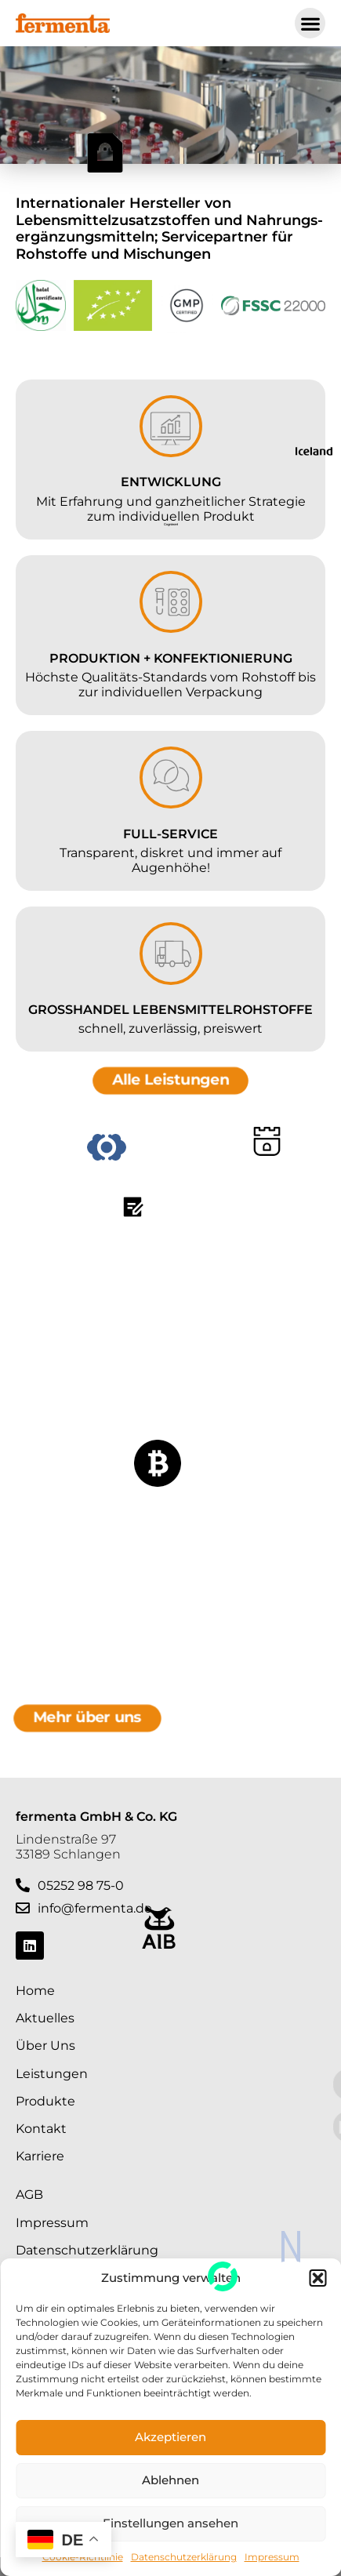 The height and width of the screenshot is (2576, 341). I want to click on cloudcannon logo, so click(107, 1147).